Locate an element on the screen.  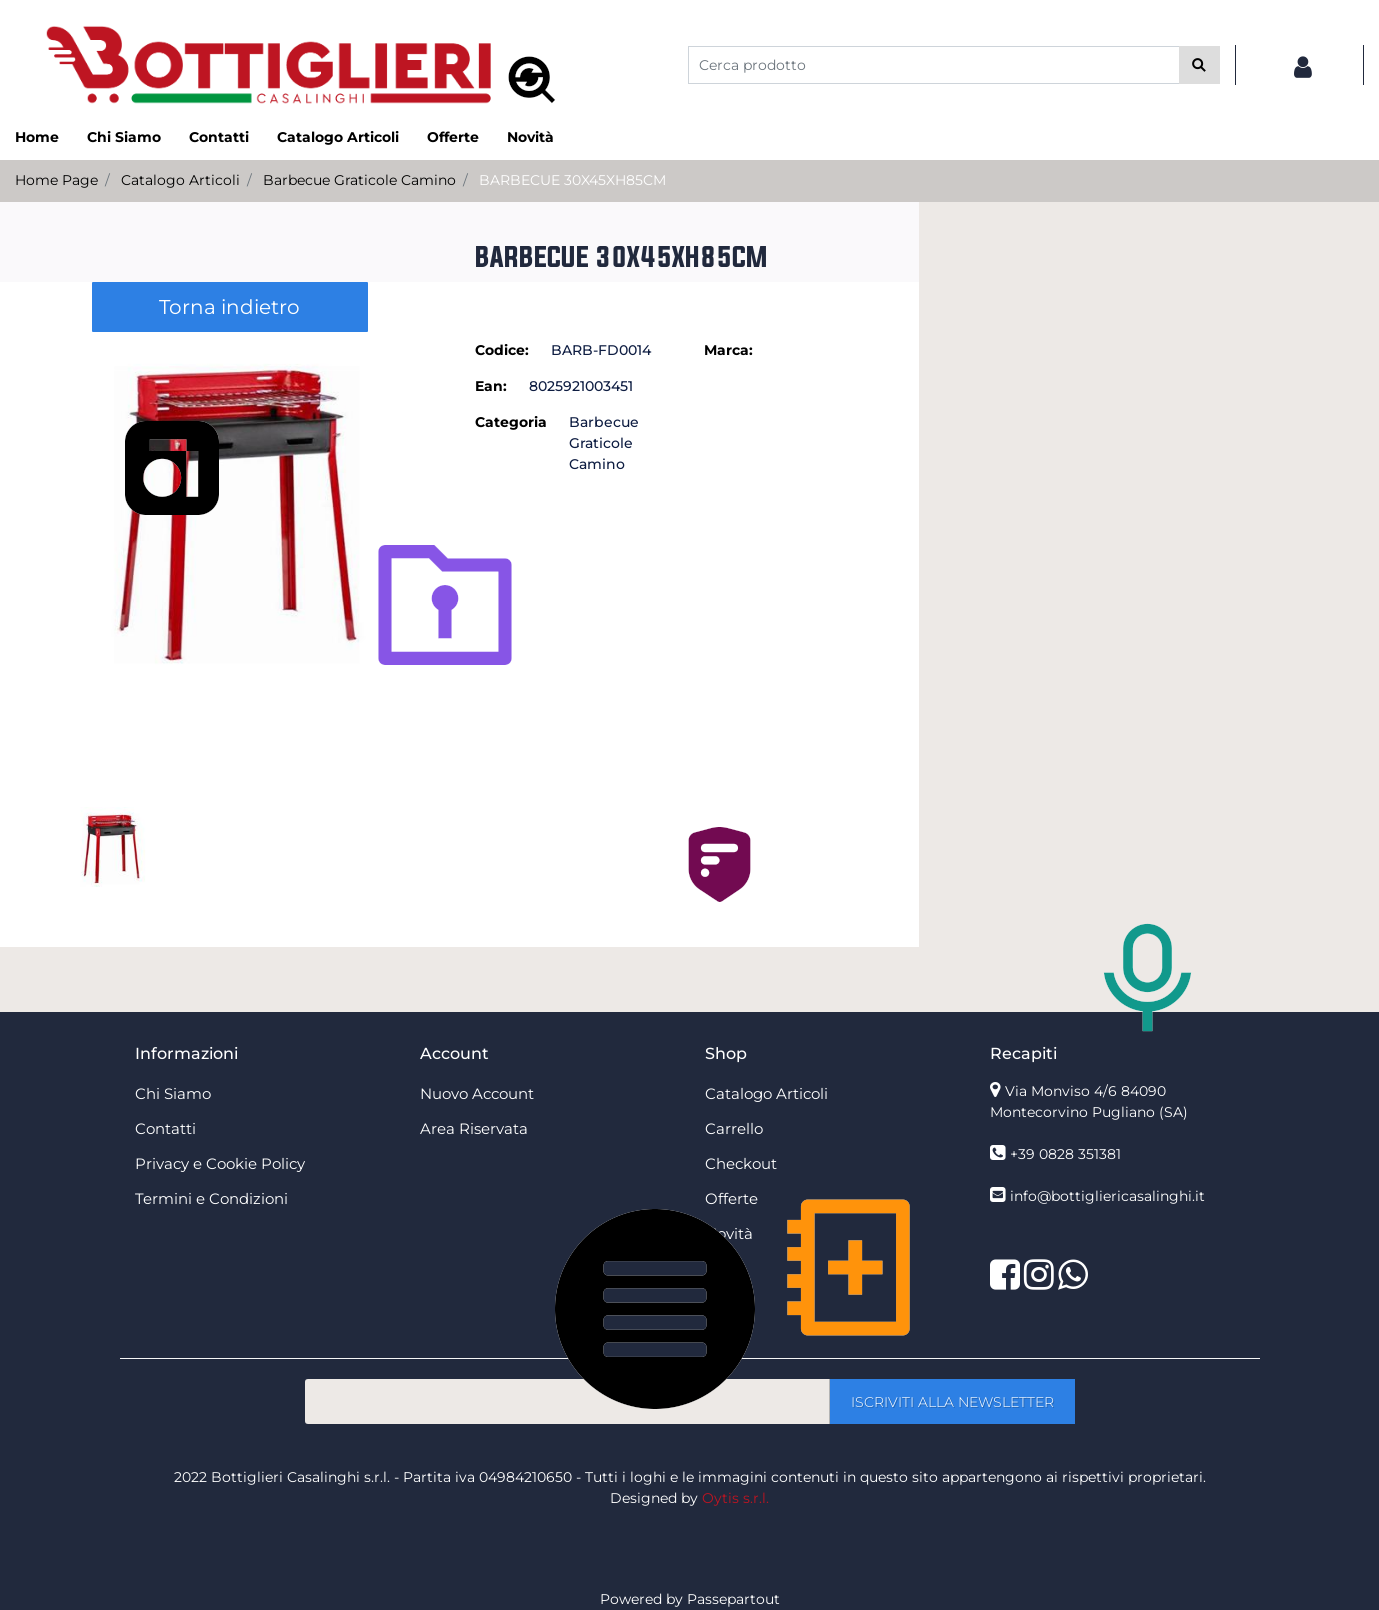
access health records or medical history is located at coordinates (848, 1267).